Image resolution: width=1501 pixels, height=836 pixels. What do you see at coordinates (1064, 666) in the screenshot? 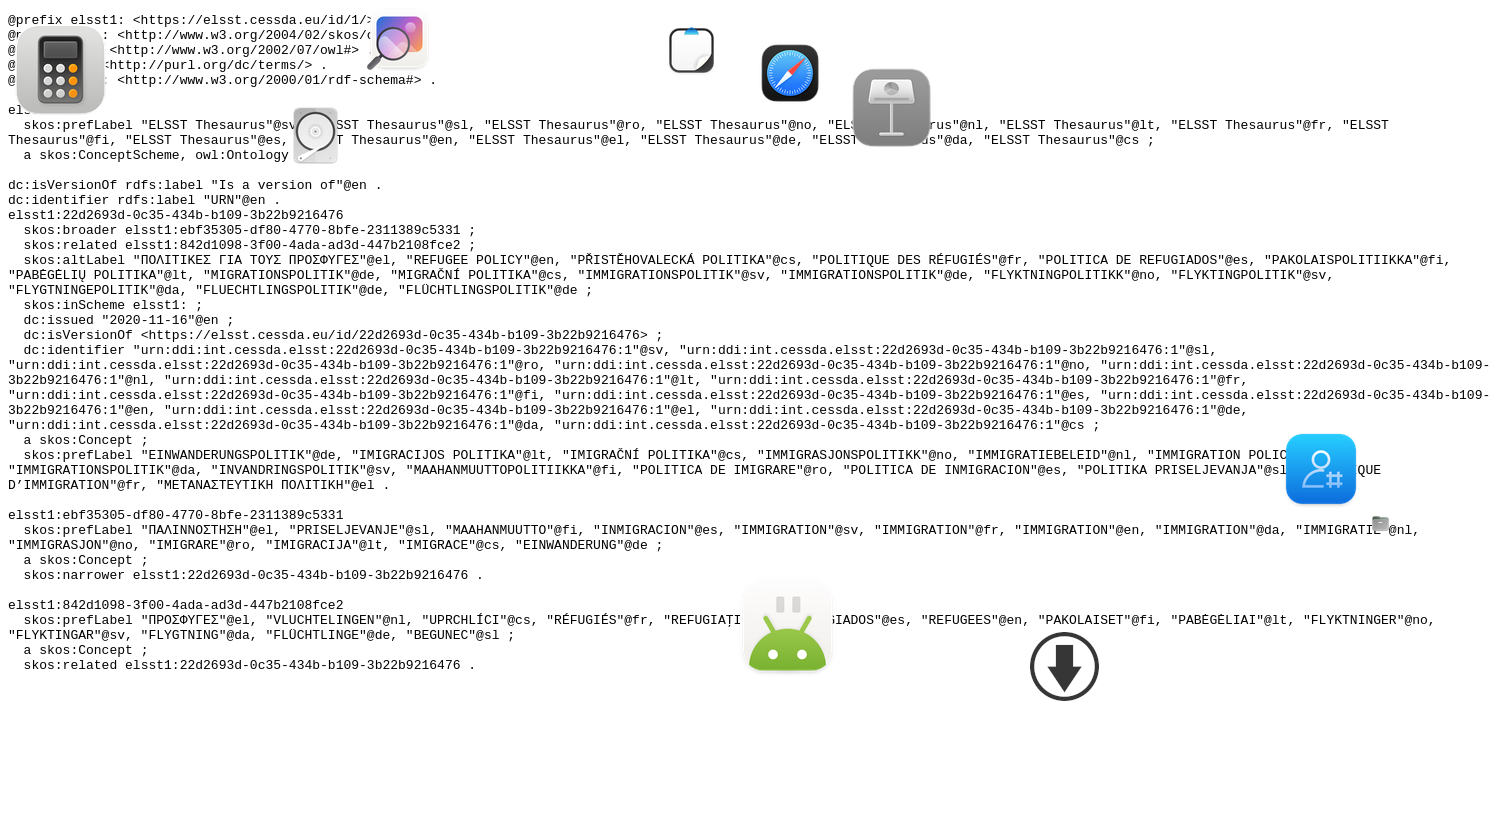
I see `download a file or resource` at bounding box center [1064, 666].